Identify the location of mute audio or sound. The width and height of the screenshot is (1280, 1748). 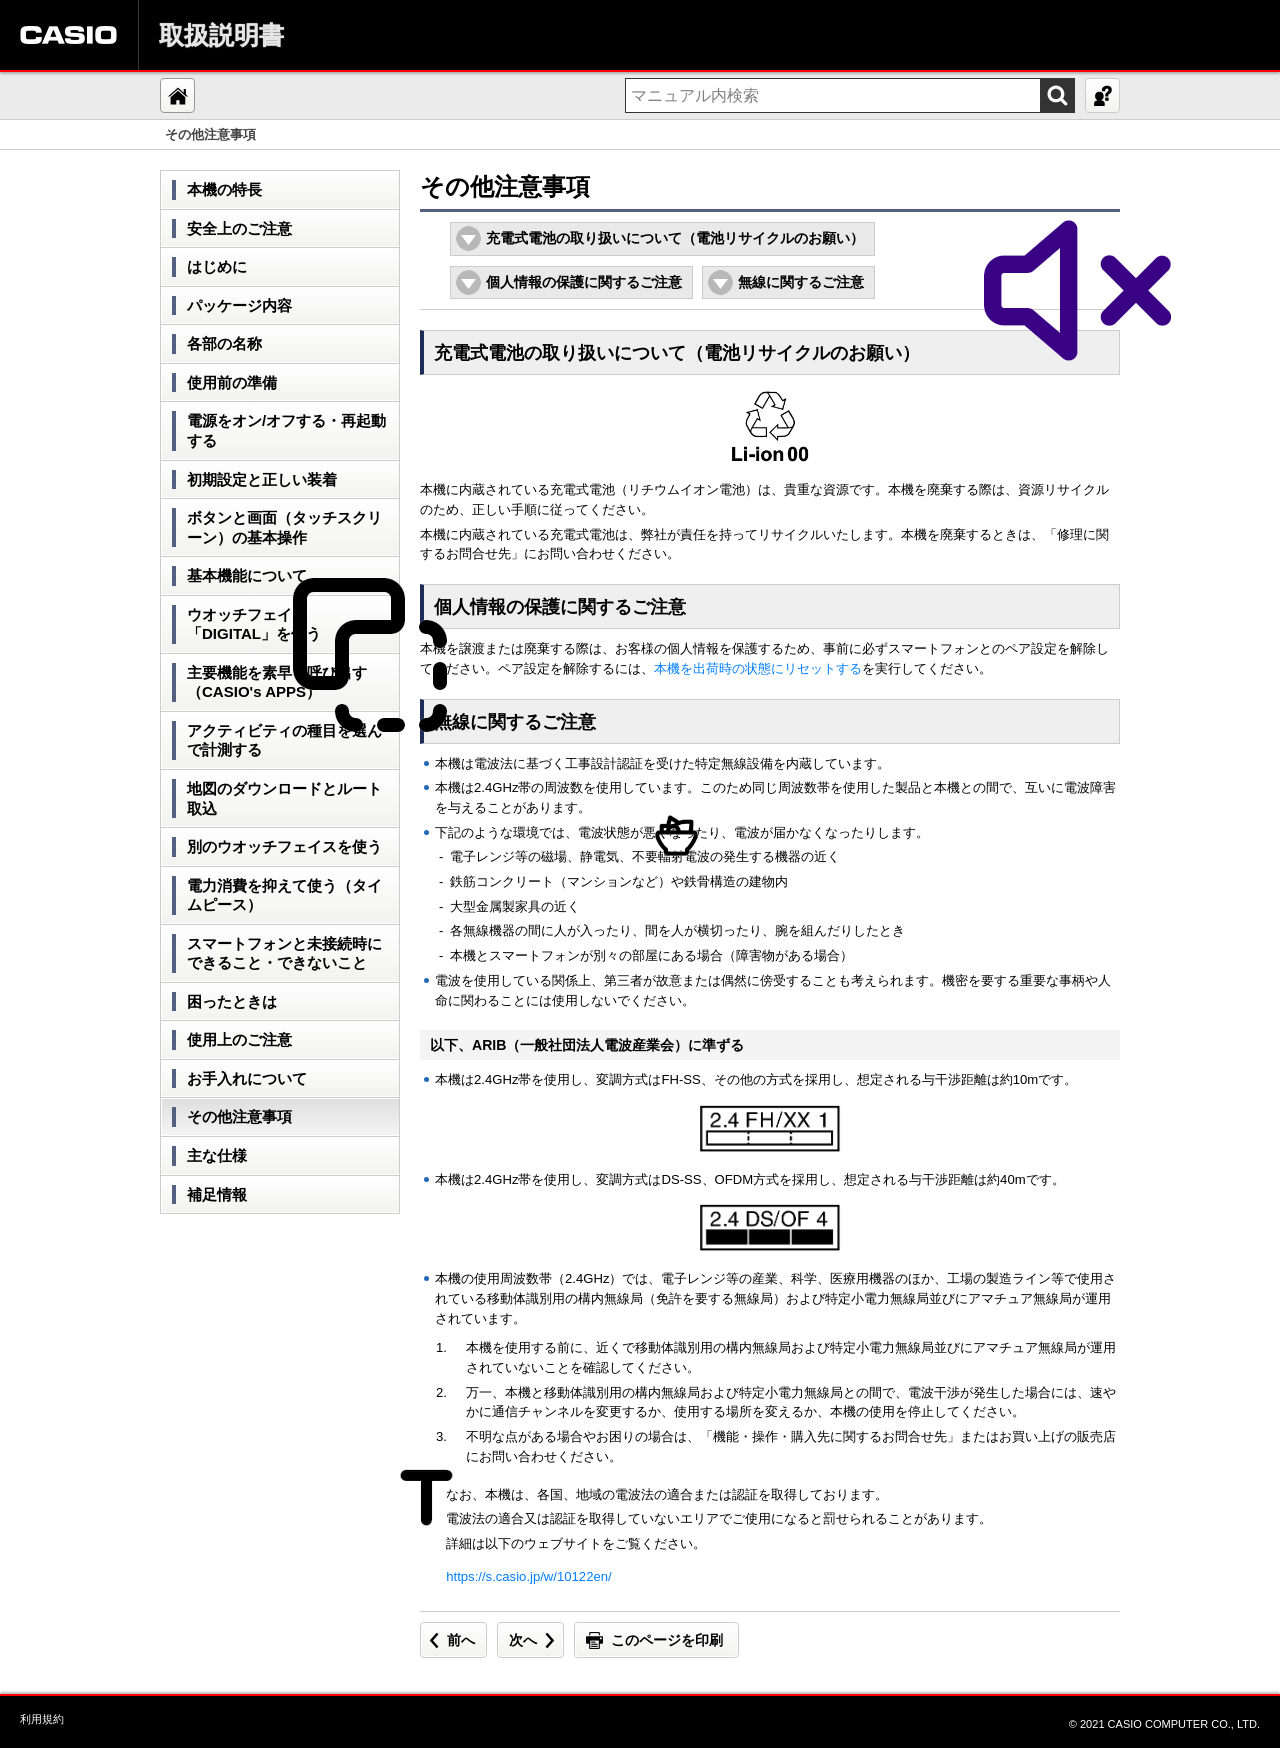
(1077, 290).